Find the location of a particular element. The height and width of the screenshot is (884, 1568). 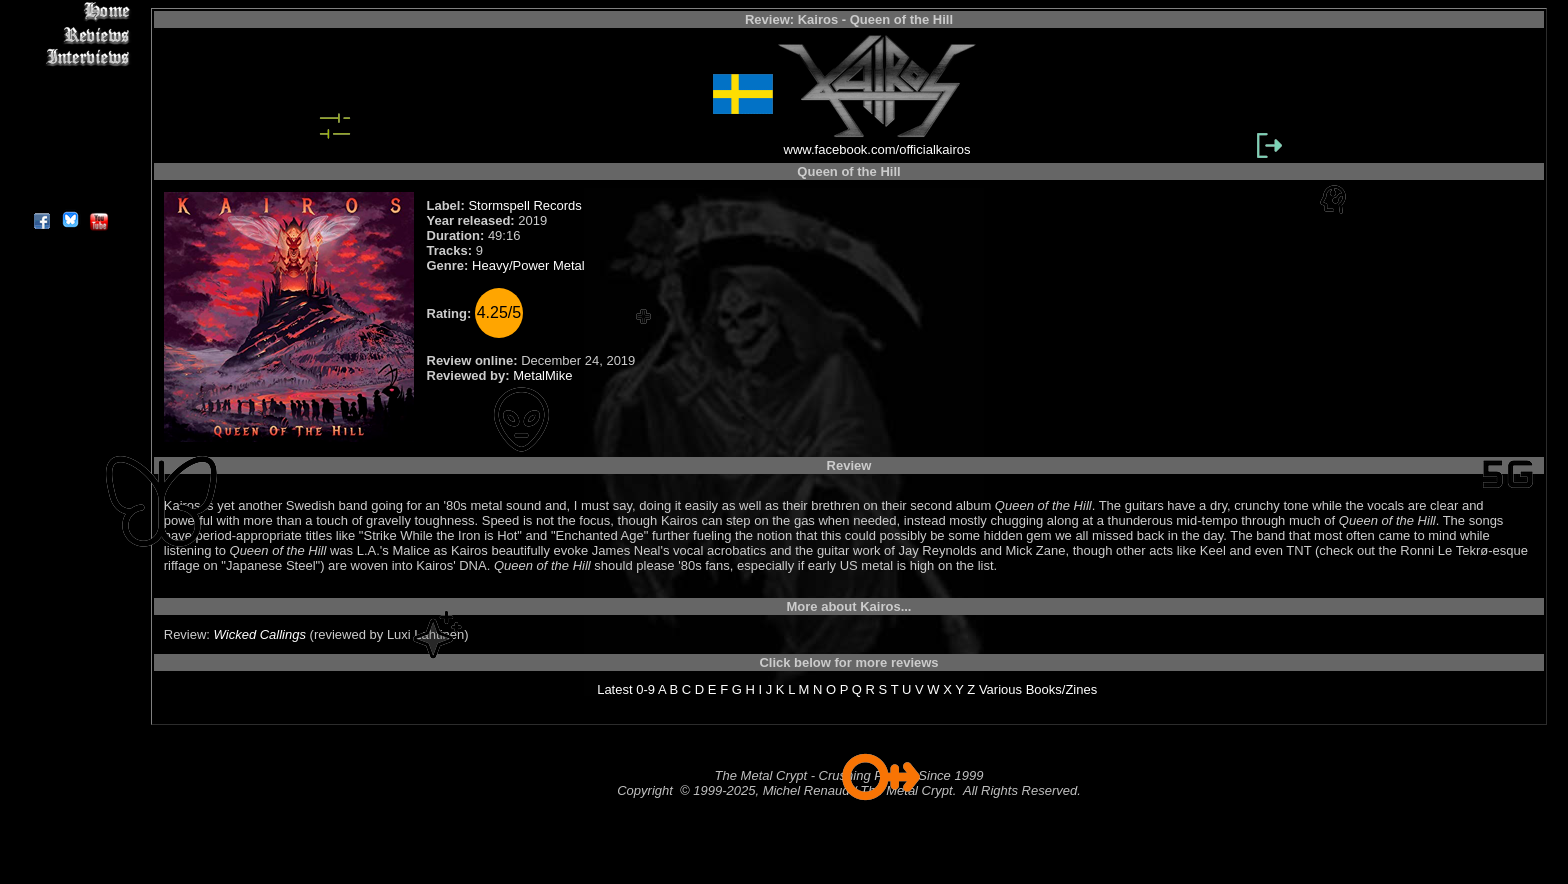

indicates unknown or unidentified user is located at coordinates (521, 419).